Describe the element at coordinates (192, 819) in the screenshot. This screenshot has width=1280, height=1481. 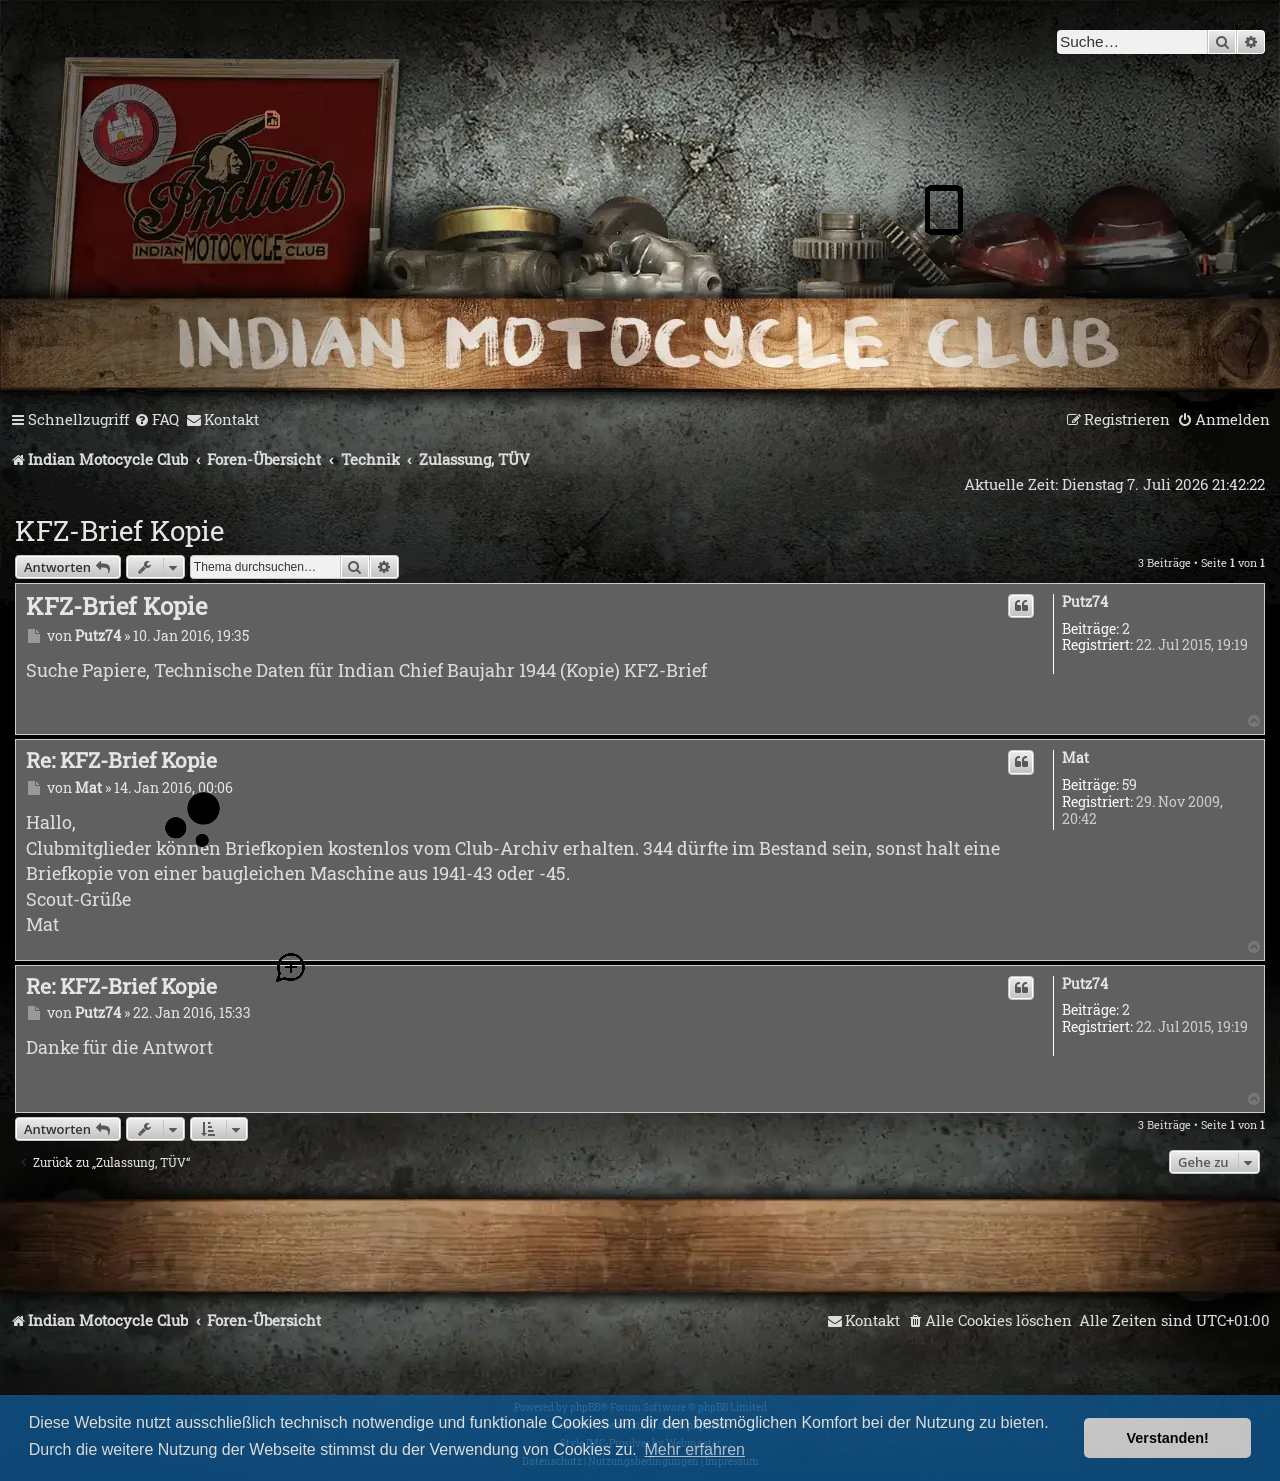
I see `view bubble chart visualization` at that location.